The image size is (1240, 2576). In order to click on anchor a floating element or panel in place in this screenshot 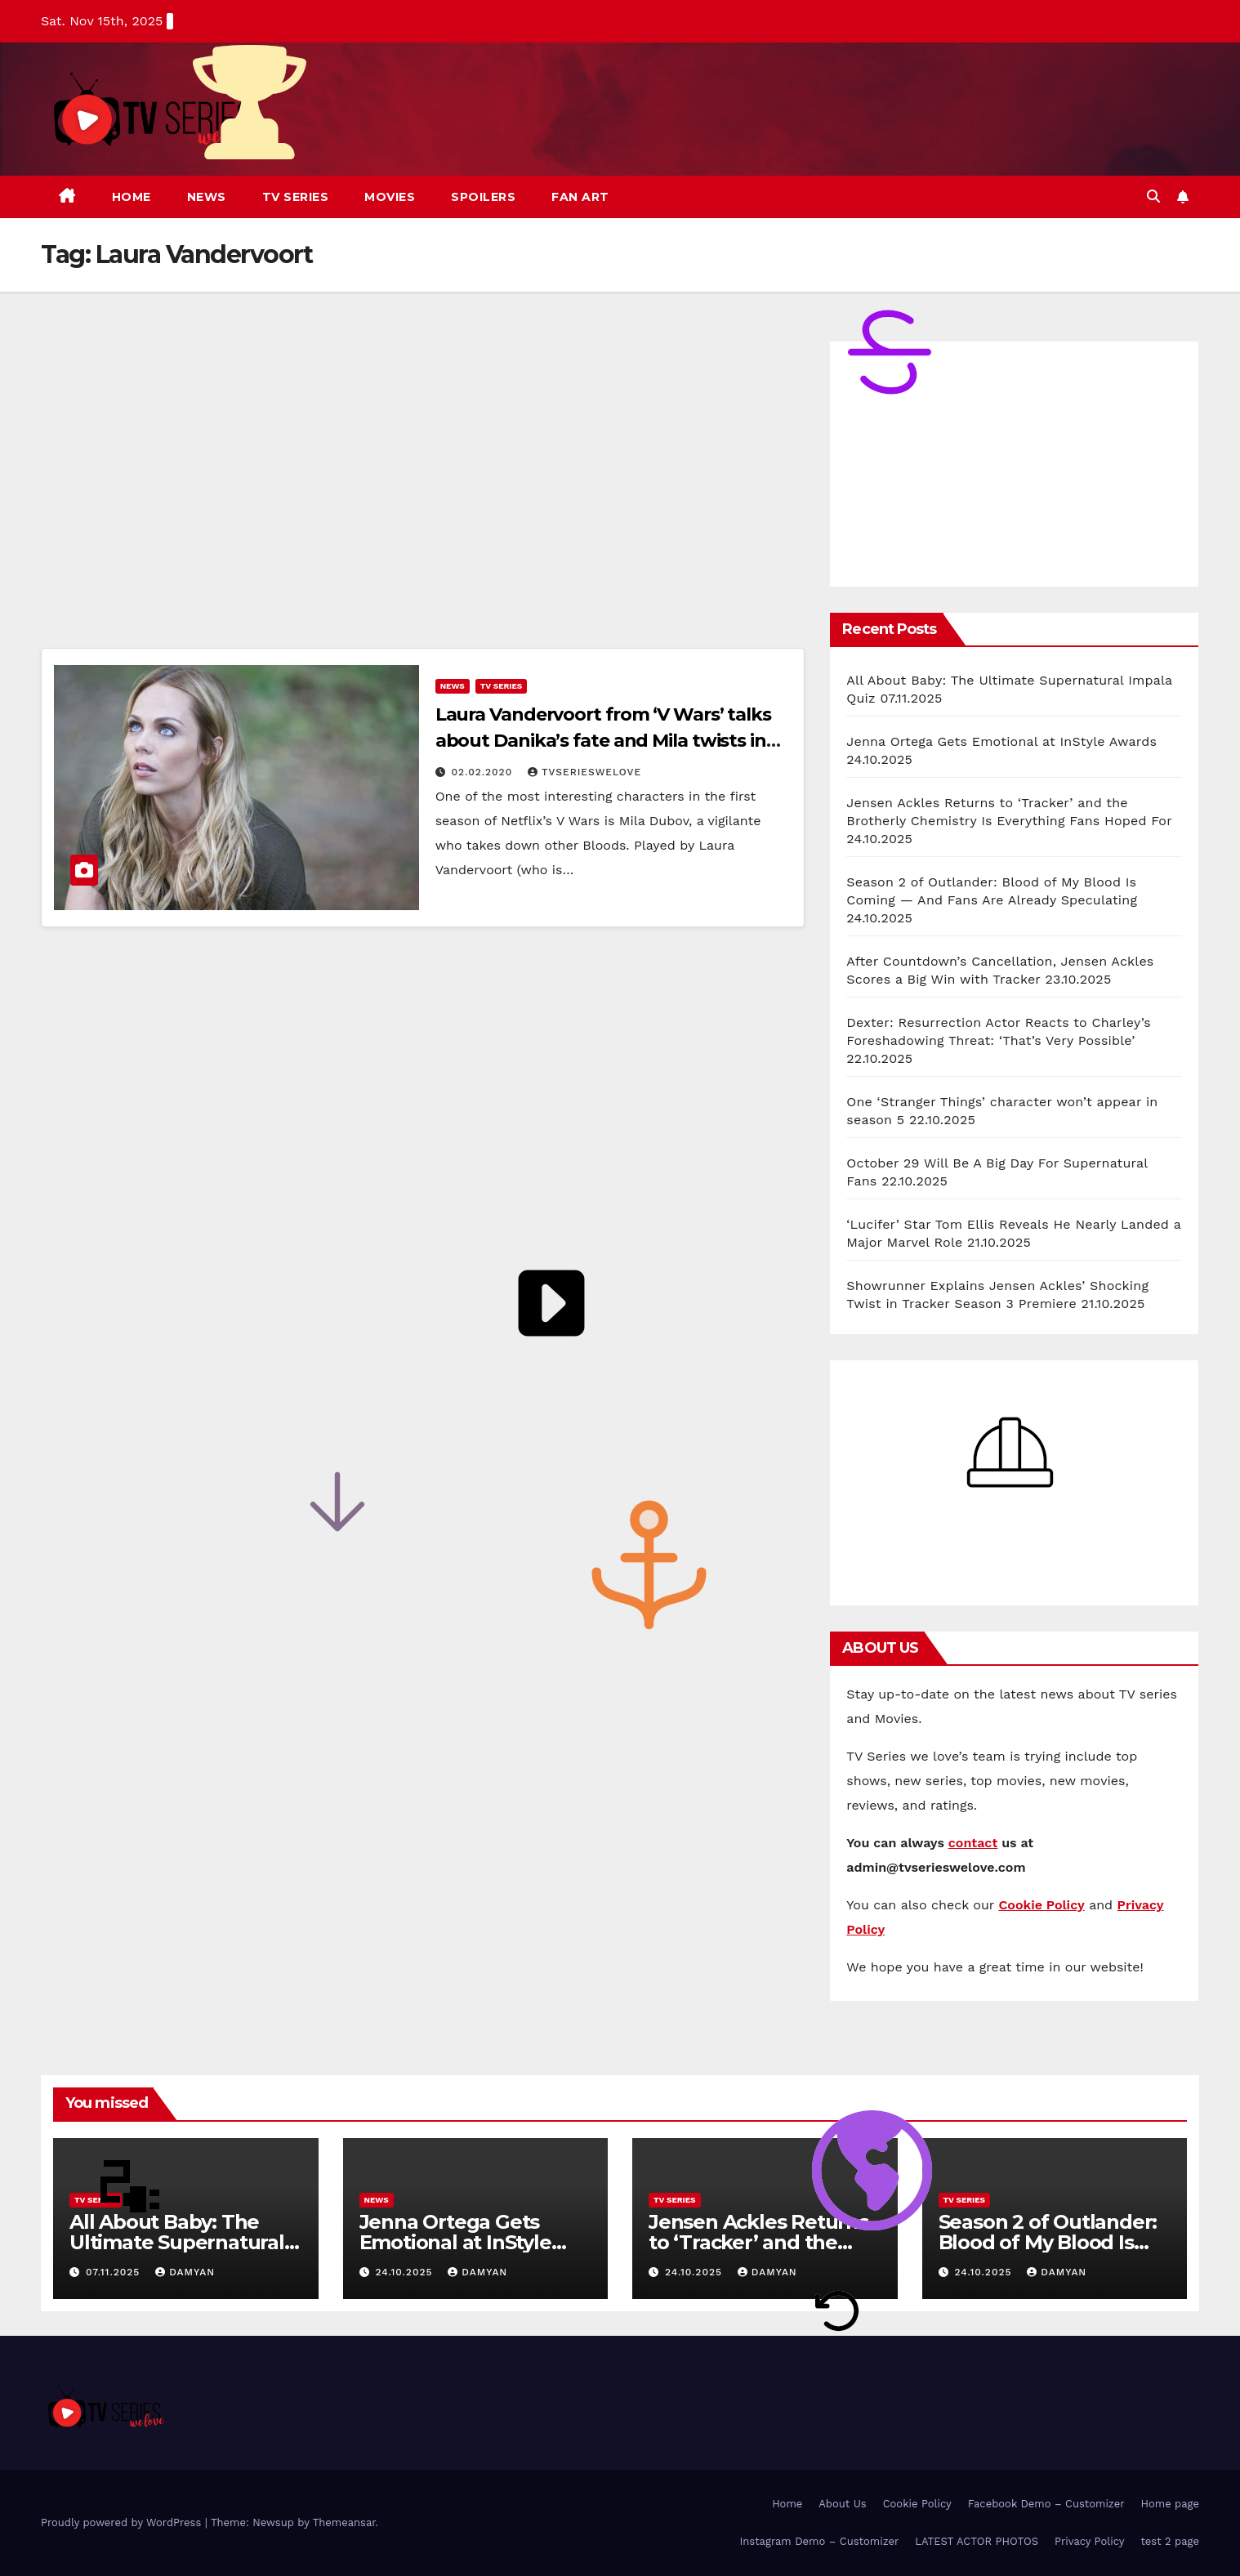, I will do `click(649, 1562)`.